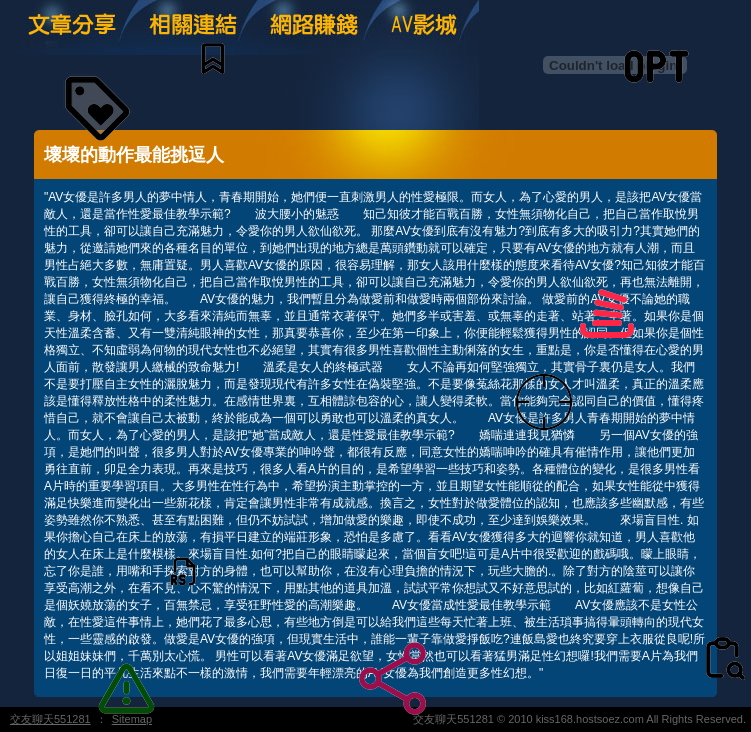 The height and width of the screenshot is (732, 751). I want to click on visit stack overflow for developer support, so click(607, 311).